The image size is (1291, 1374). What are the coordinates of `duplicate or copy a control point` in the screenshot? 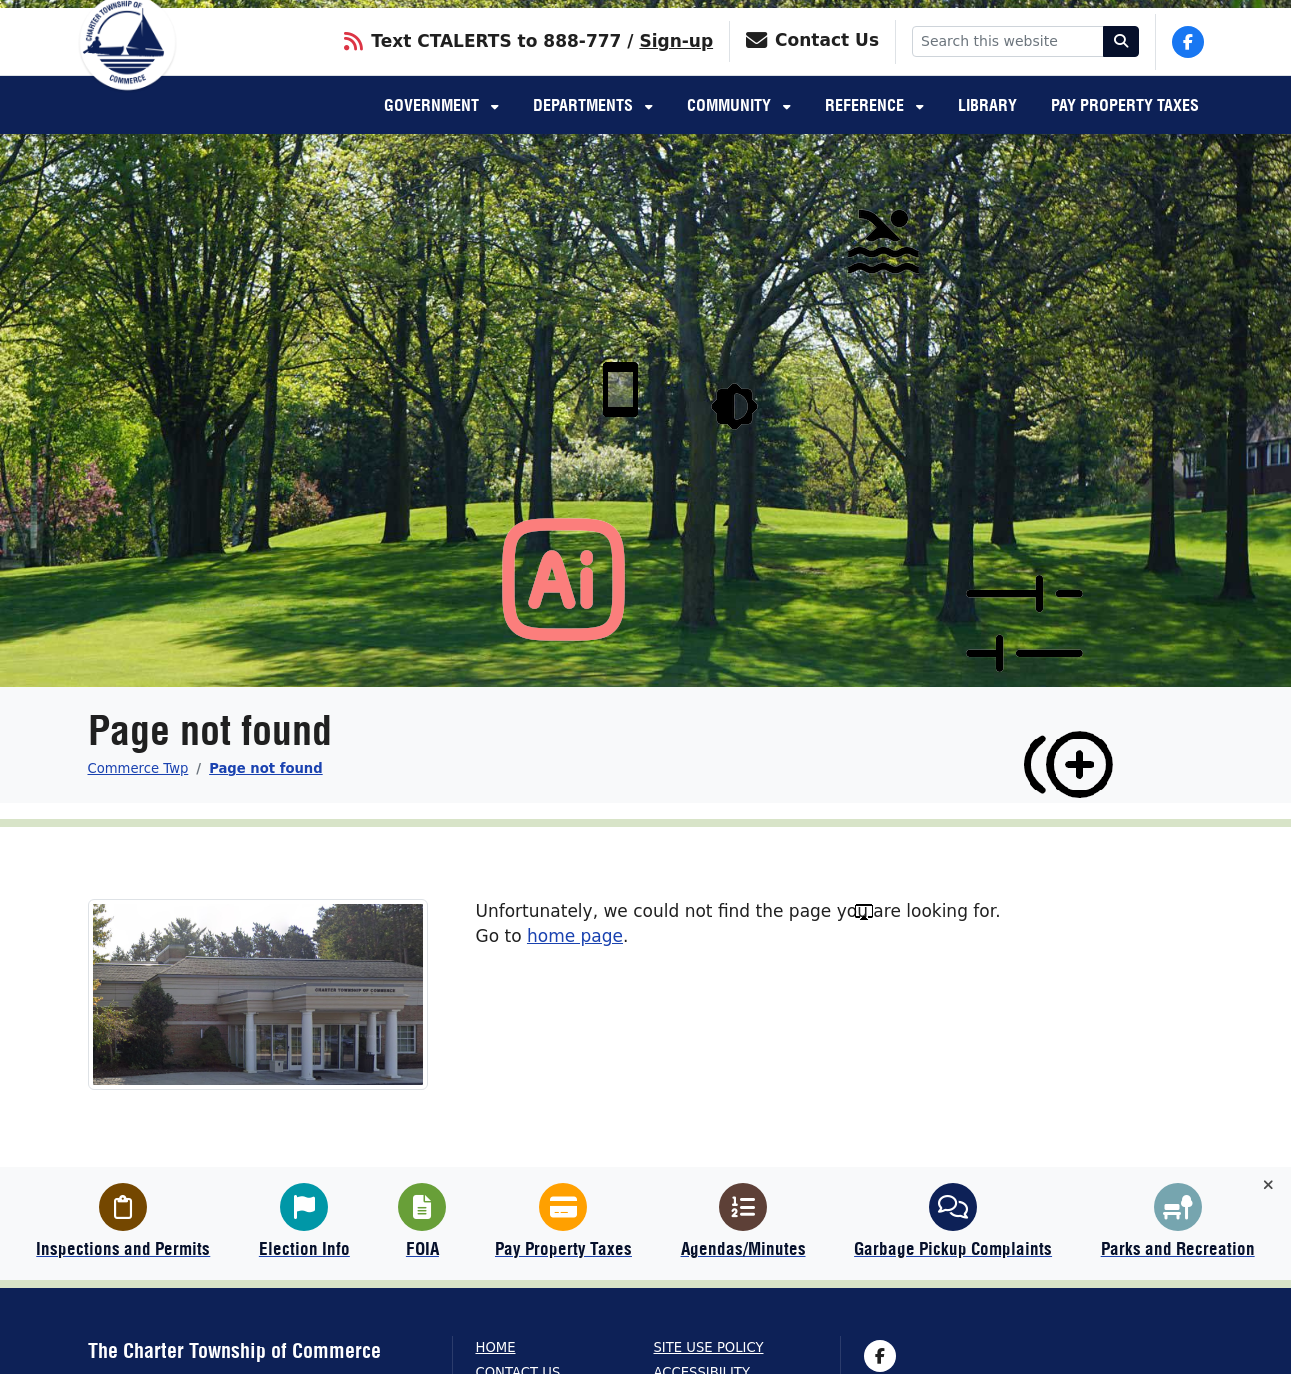 It's located at (1068, 764).